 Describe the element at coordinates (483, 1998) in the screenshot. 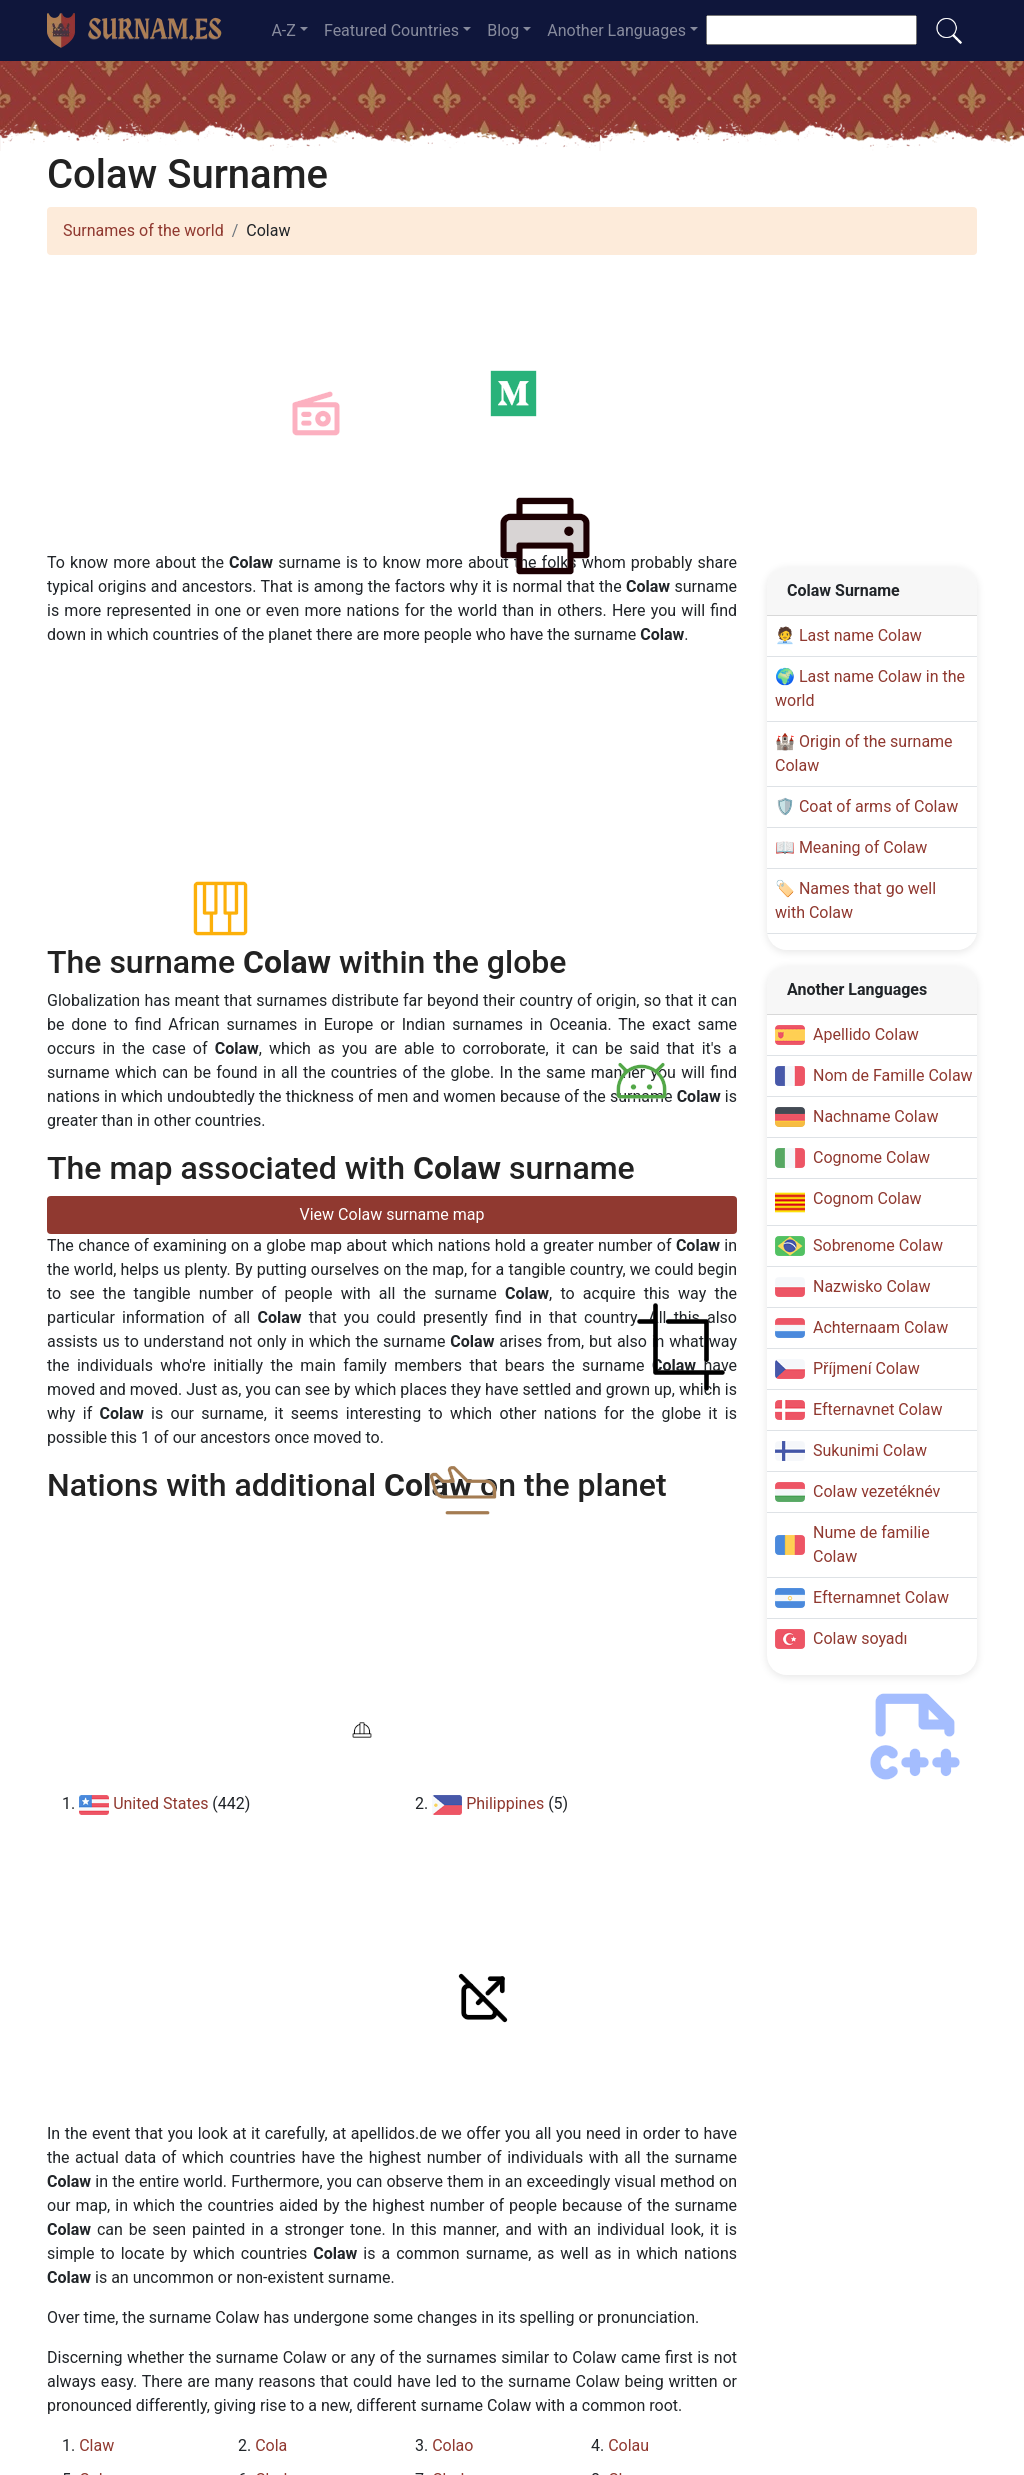

I see `external link disabled or unavailable` at that location.